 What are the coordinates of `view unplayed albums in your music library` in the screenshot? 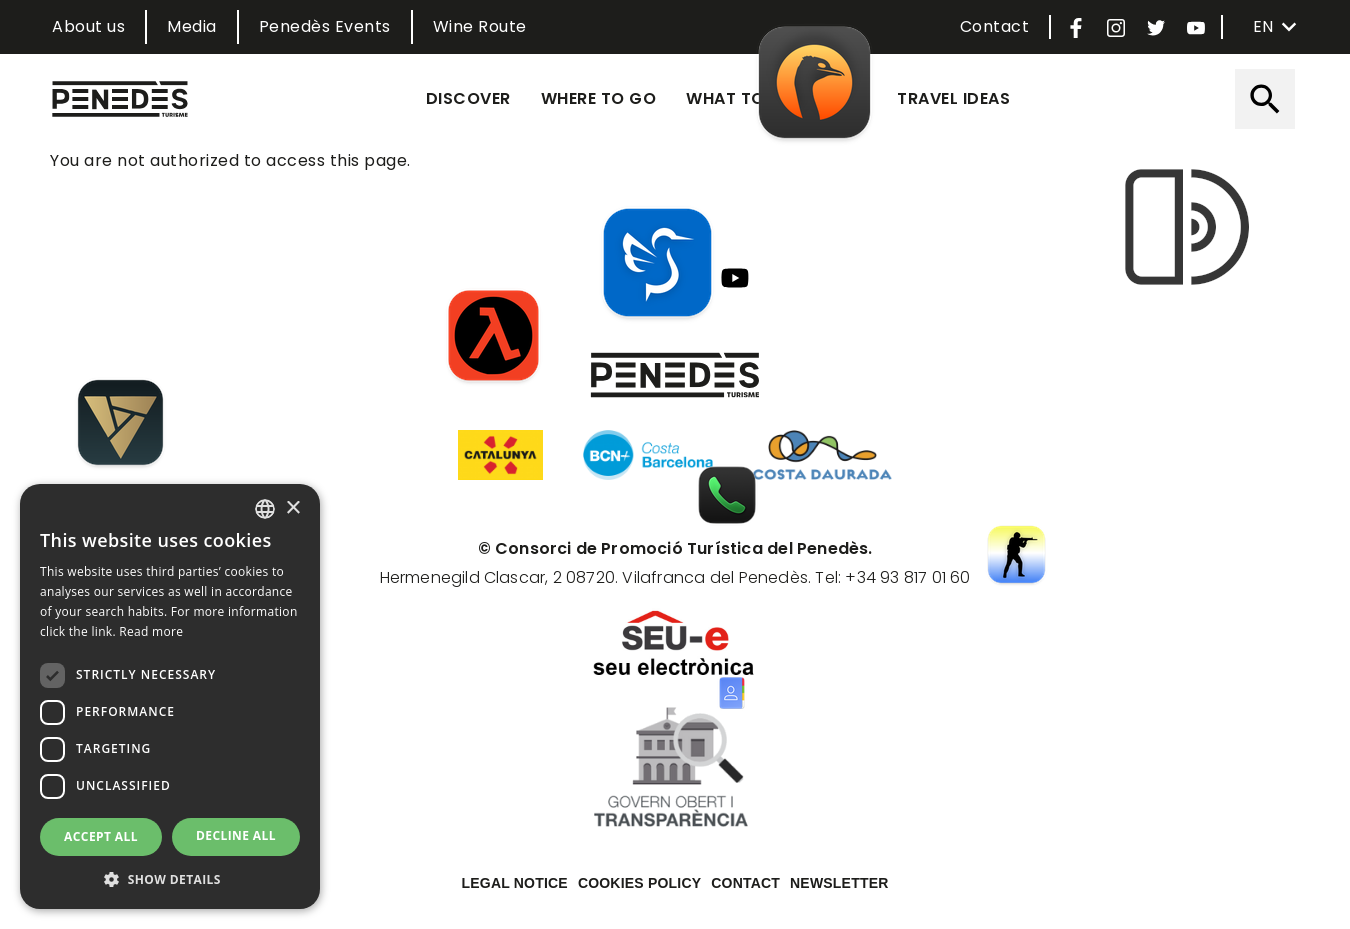 It's located at (1183, 227).